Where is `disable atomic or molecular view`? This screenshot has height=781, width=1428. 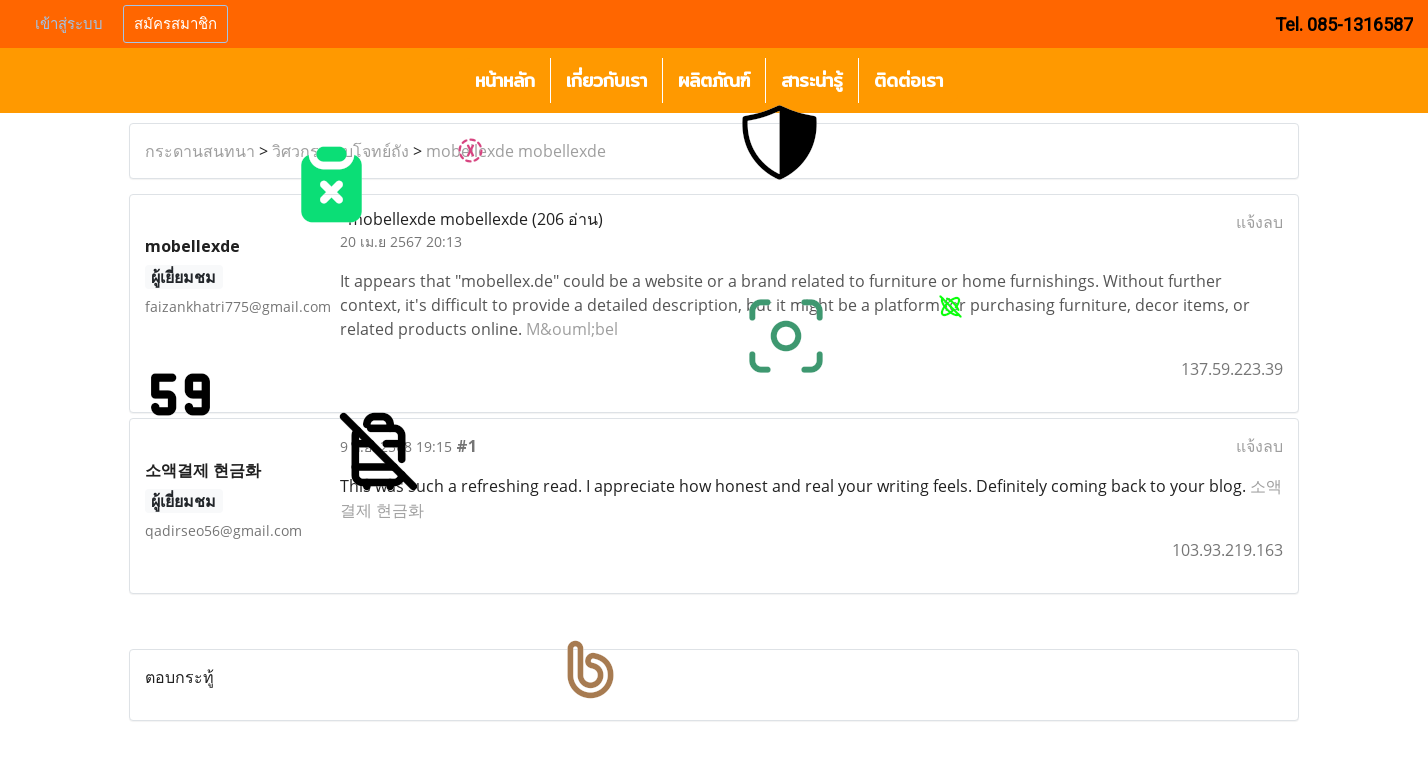 disable atomic or molecular view is located at coordinates (950, 306).